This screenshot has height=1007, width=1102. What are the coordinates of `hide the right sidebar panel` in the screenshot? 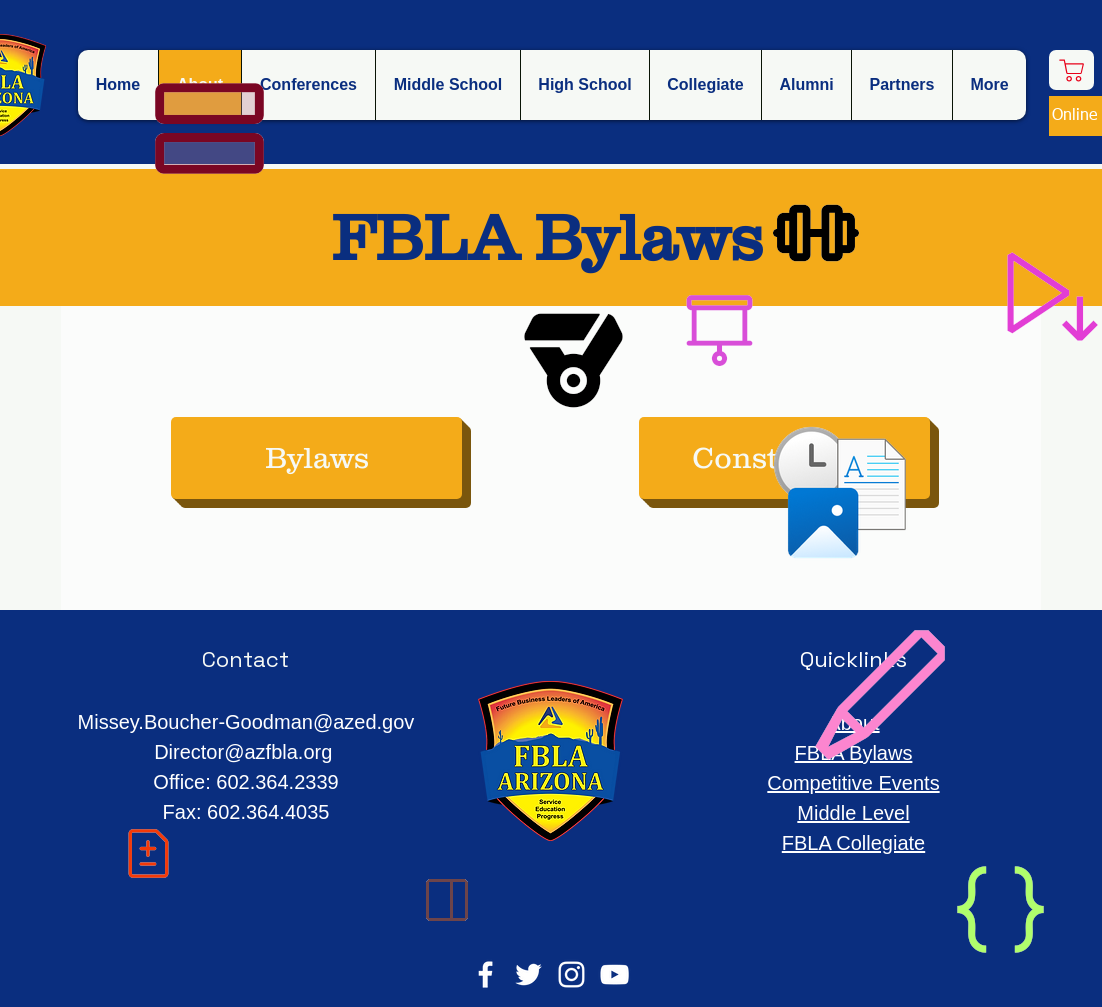 It's located at (447, 900).